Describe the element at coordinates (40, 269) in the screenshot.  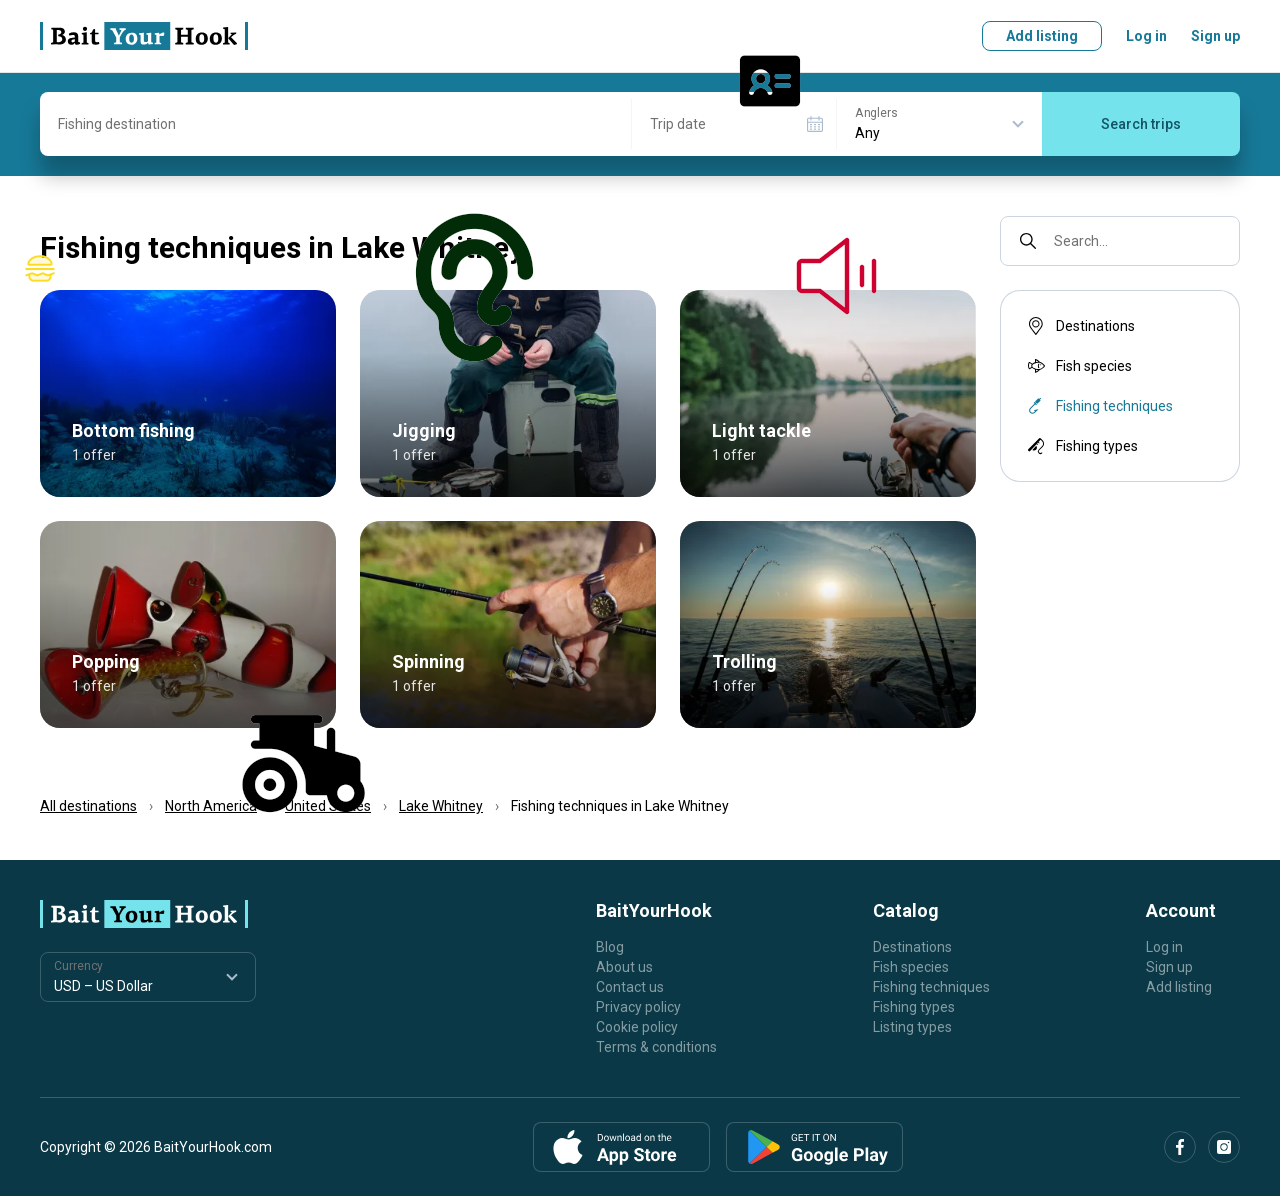
I see `view food or restaurant options` at that location.